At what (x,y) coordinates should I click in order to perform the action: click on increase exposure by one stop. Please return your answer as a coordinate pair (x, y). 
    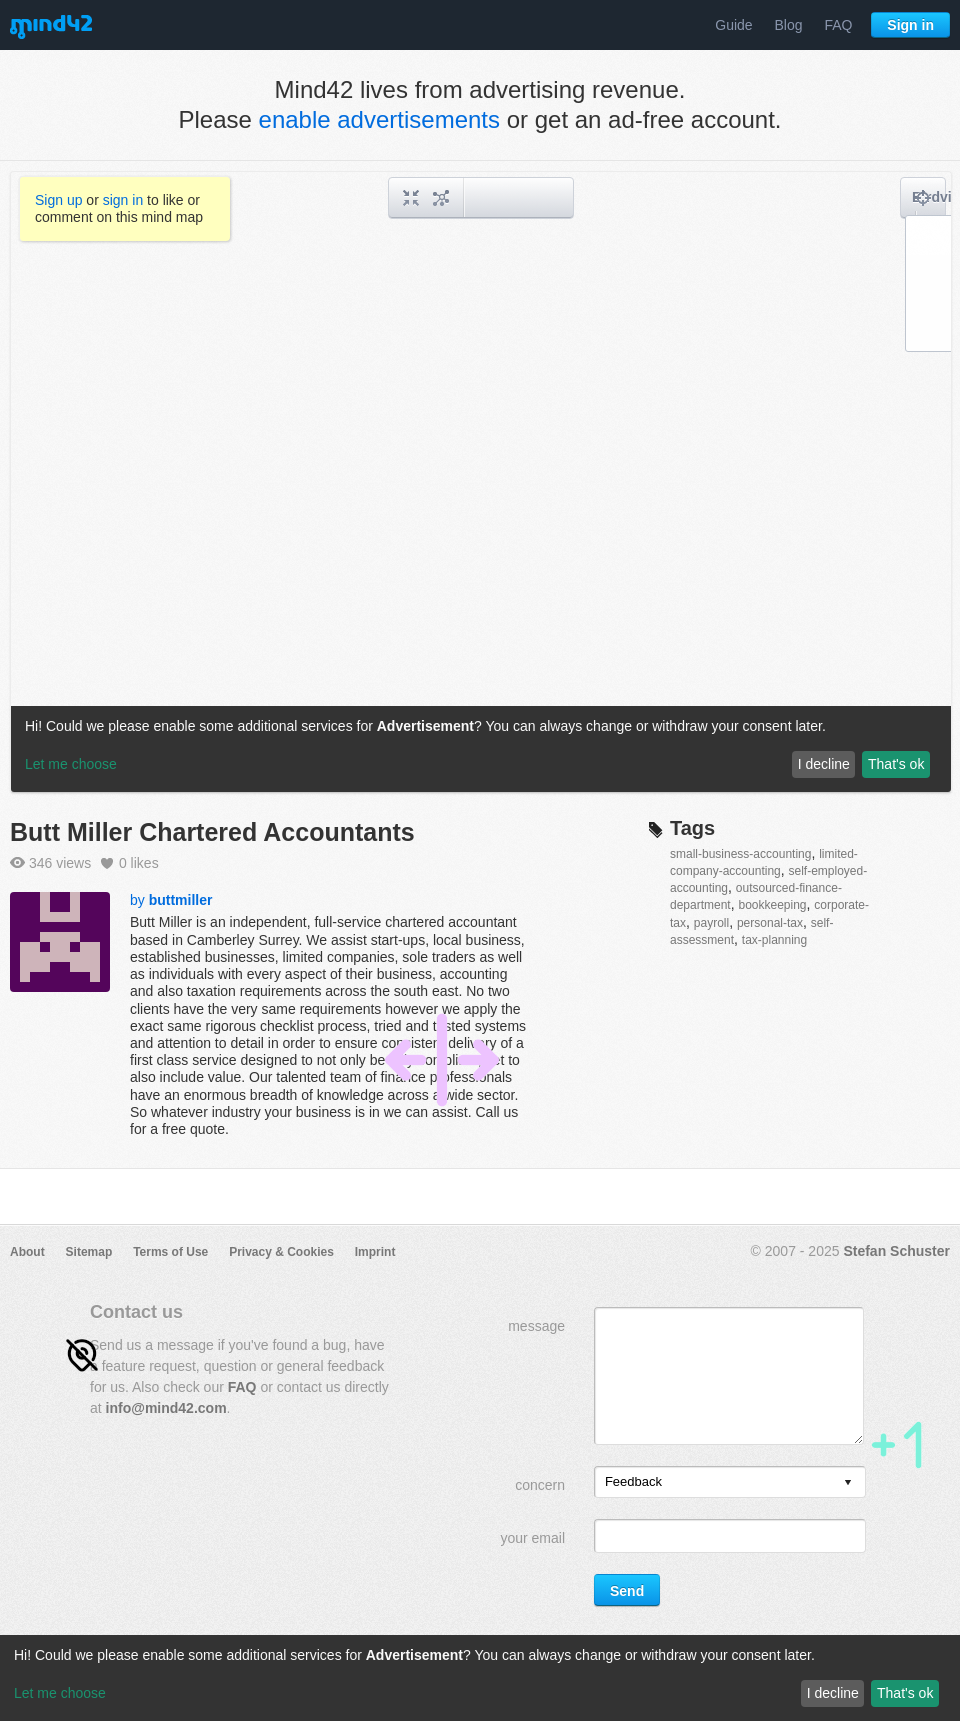
    Looking at the image, I should click on (901, 1445).